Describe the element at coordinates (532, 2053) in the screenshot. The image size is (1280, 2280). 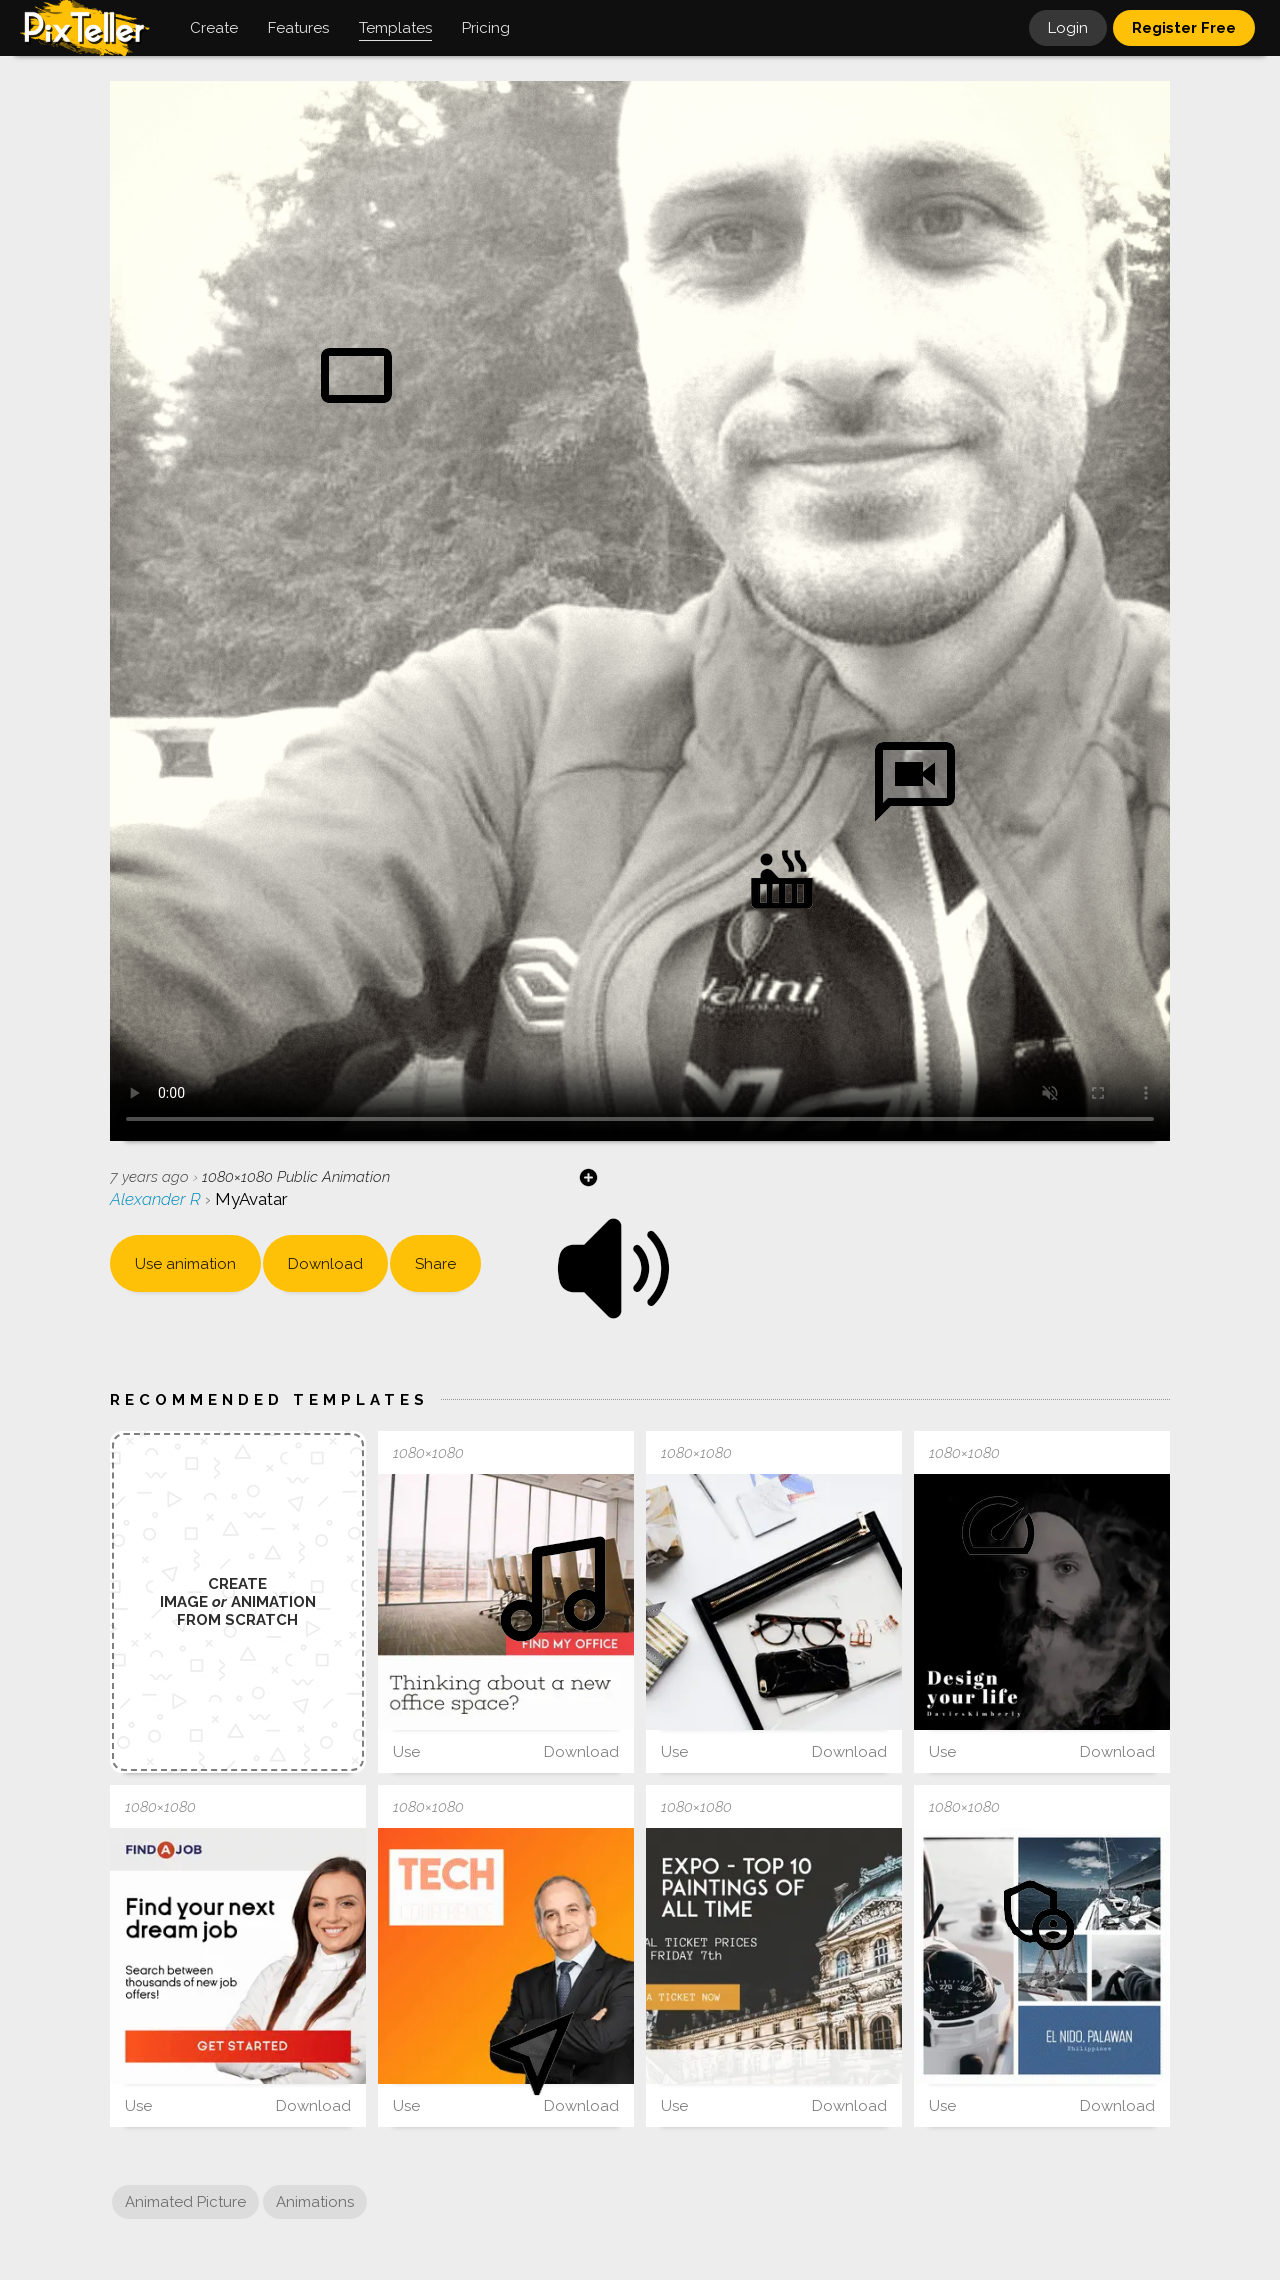
I see `access navigation or directions` at that location.